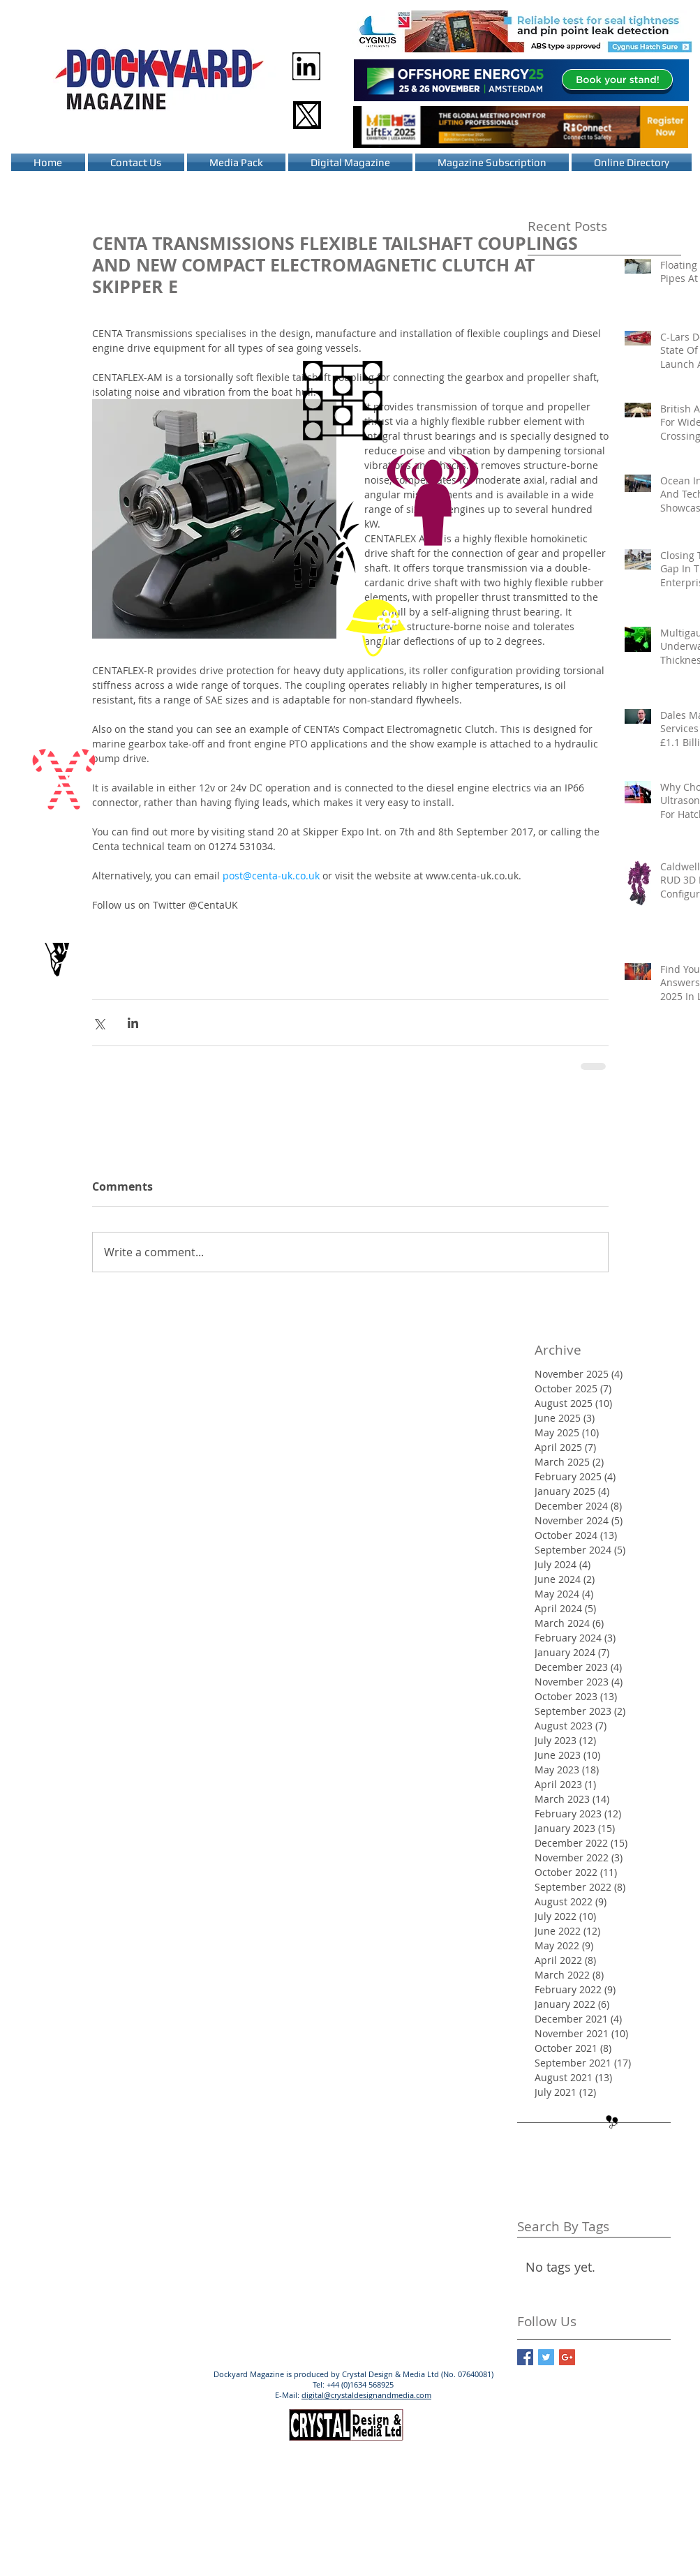 This screenshot has width=700, height=2576. What do you see at coordinates (64, 779) in the screenshot?
I see `holiday or christmas-themed content` at bounding box center [64, 779].